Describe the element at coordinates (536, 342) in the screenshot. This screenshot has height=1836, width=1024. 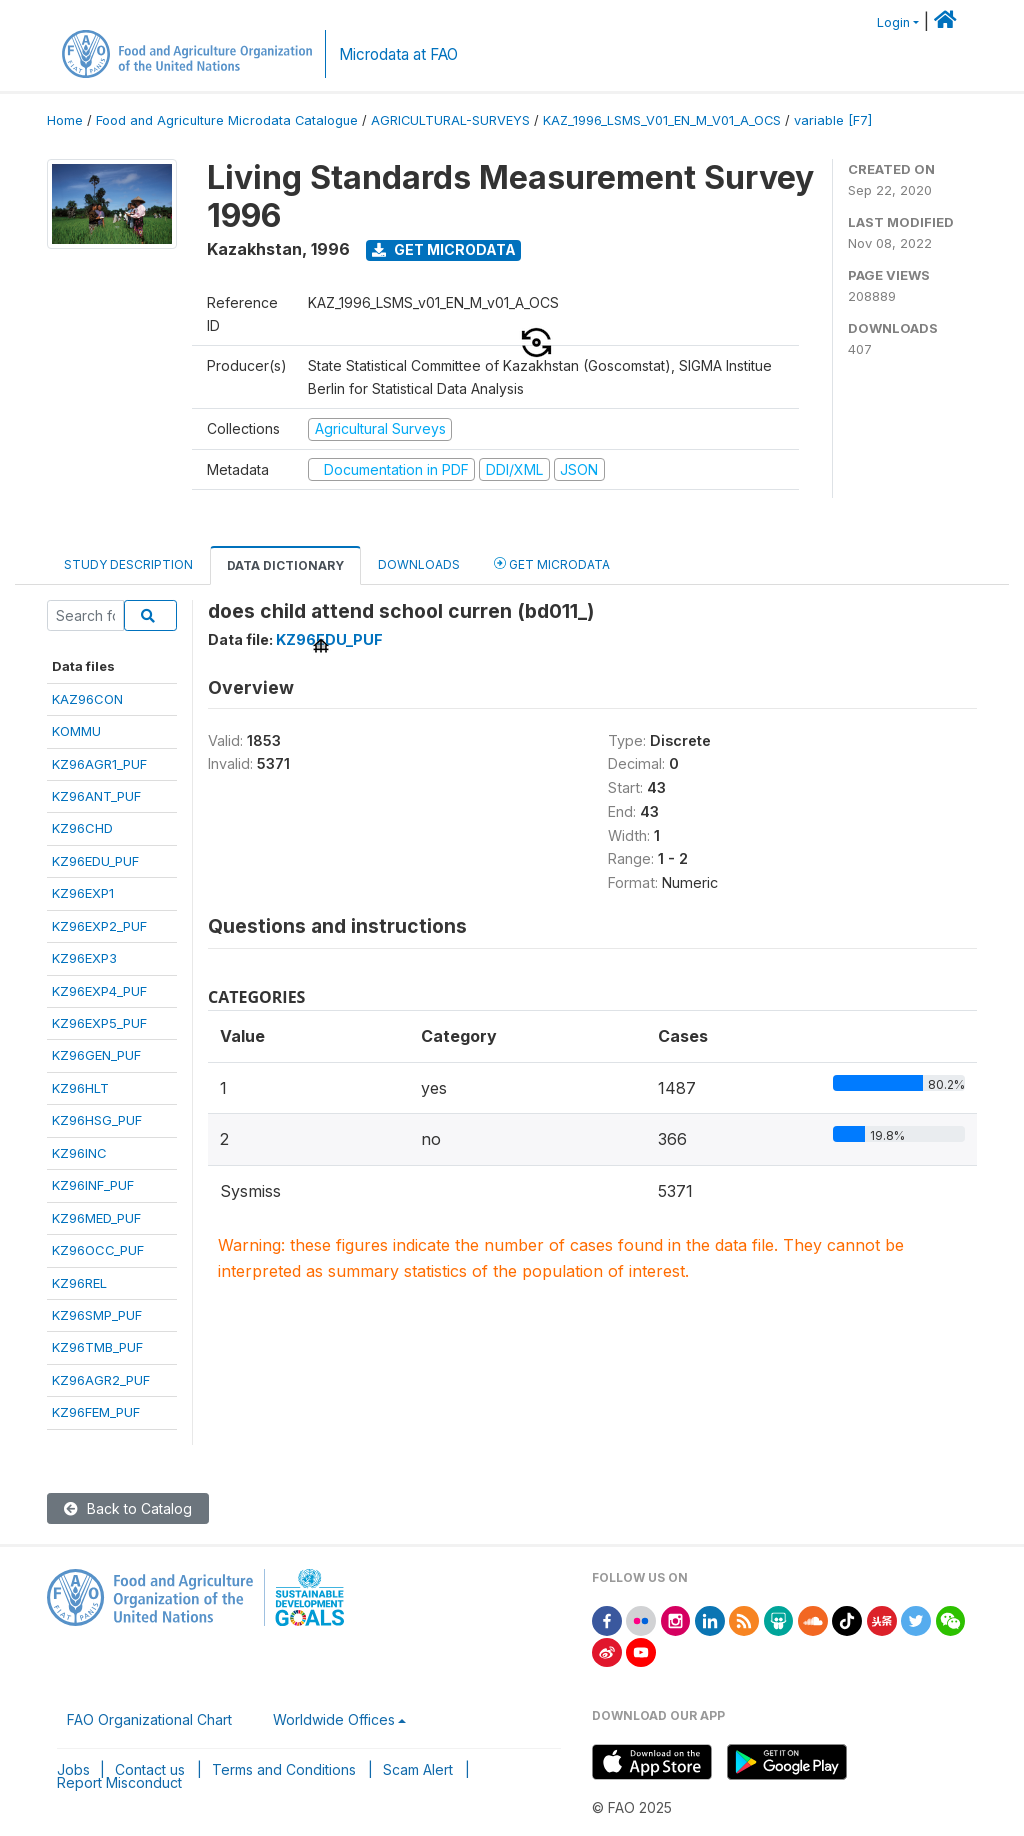
I see `switch between front and rear camera` at that location.